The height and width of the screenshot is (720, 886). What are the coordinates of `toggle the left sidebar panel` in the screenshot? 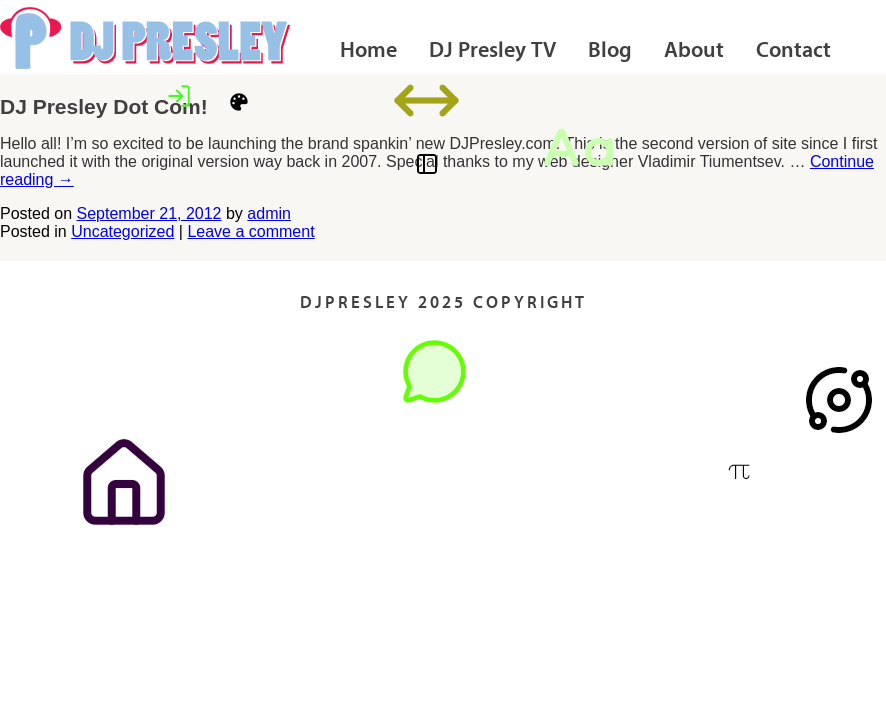 It's located at (427, 164).